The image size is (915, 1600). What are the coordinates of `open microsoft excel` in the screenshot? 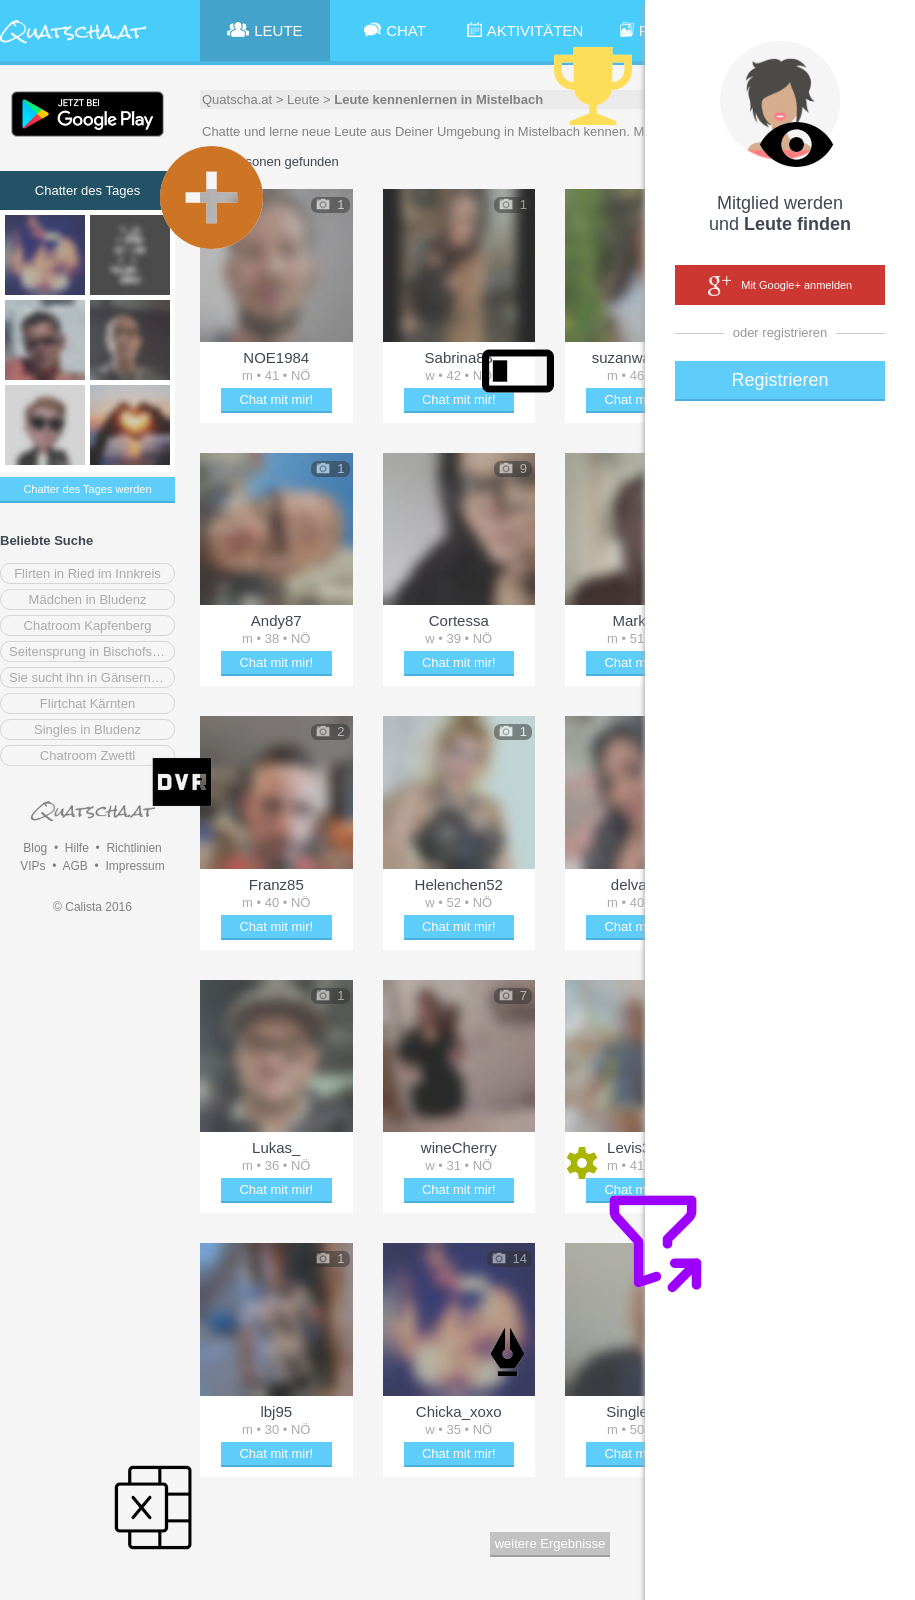 It's located at (156, 1507).